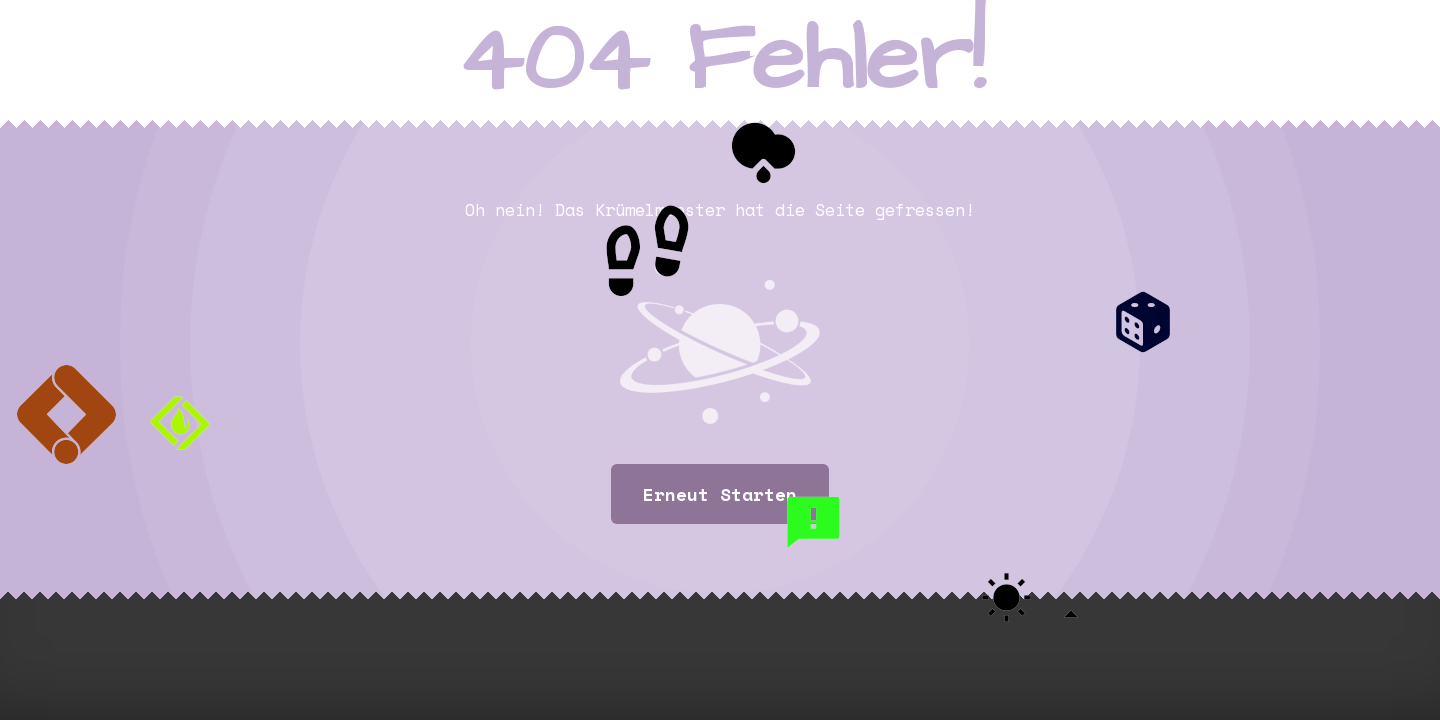 This screenshot has width=1440, height=720. I want to click on randomize or shuffle content, so click(1143, 322).